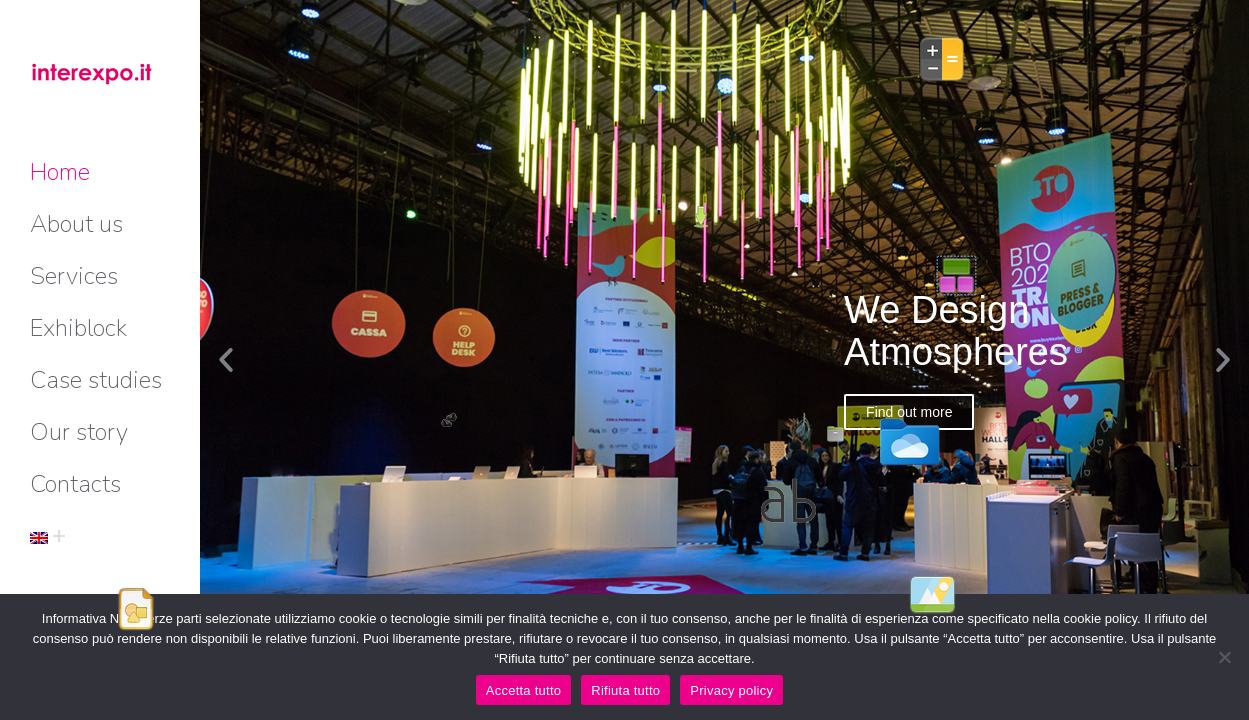 The width and height of the screenshot is (1249, 720). Describe the element at coordinates (701, 217) in the screenshot. I see `save the current file or document` at that location.